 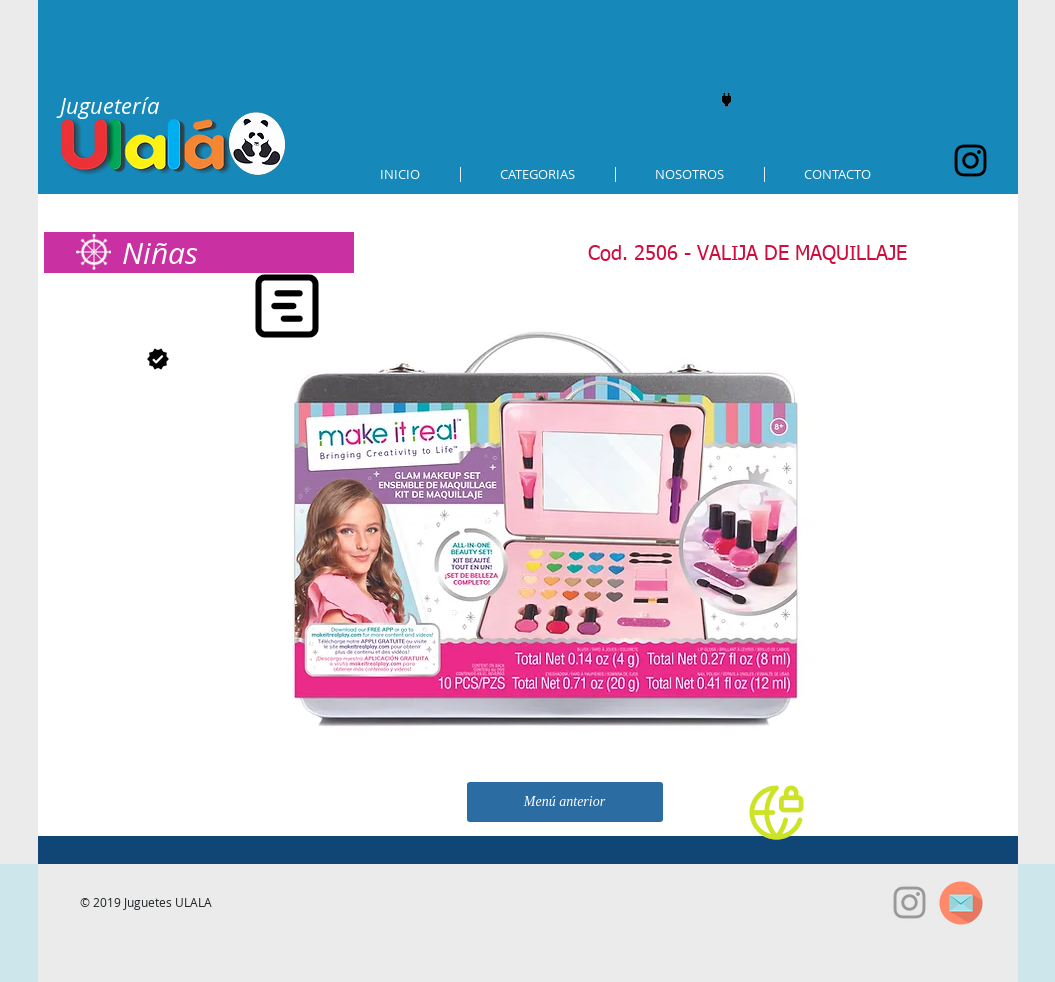 What do you see at coordinates (726, 99) in the screenshot?
I see `indicates device is charging or connected to power` at bounding box center [726, 99].